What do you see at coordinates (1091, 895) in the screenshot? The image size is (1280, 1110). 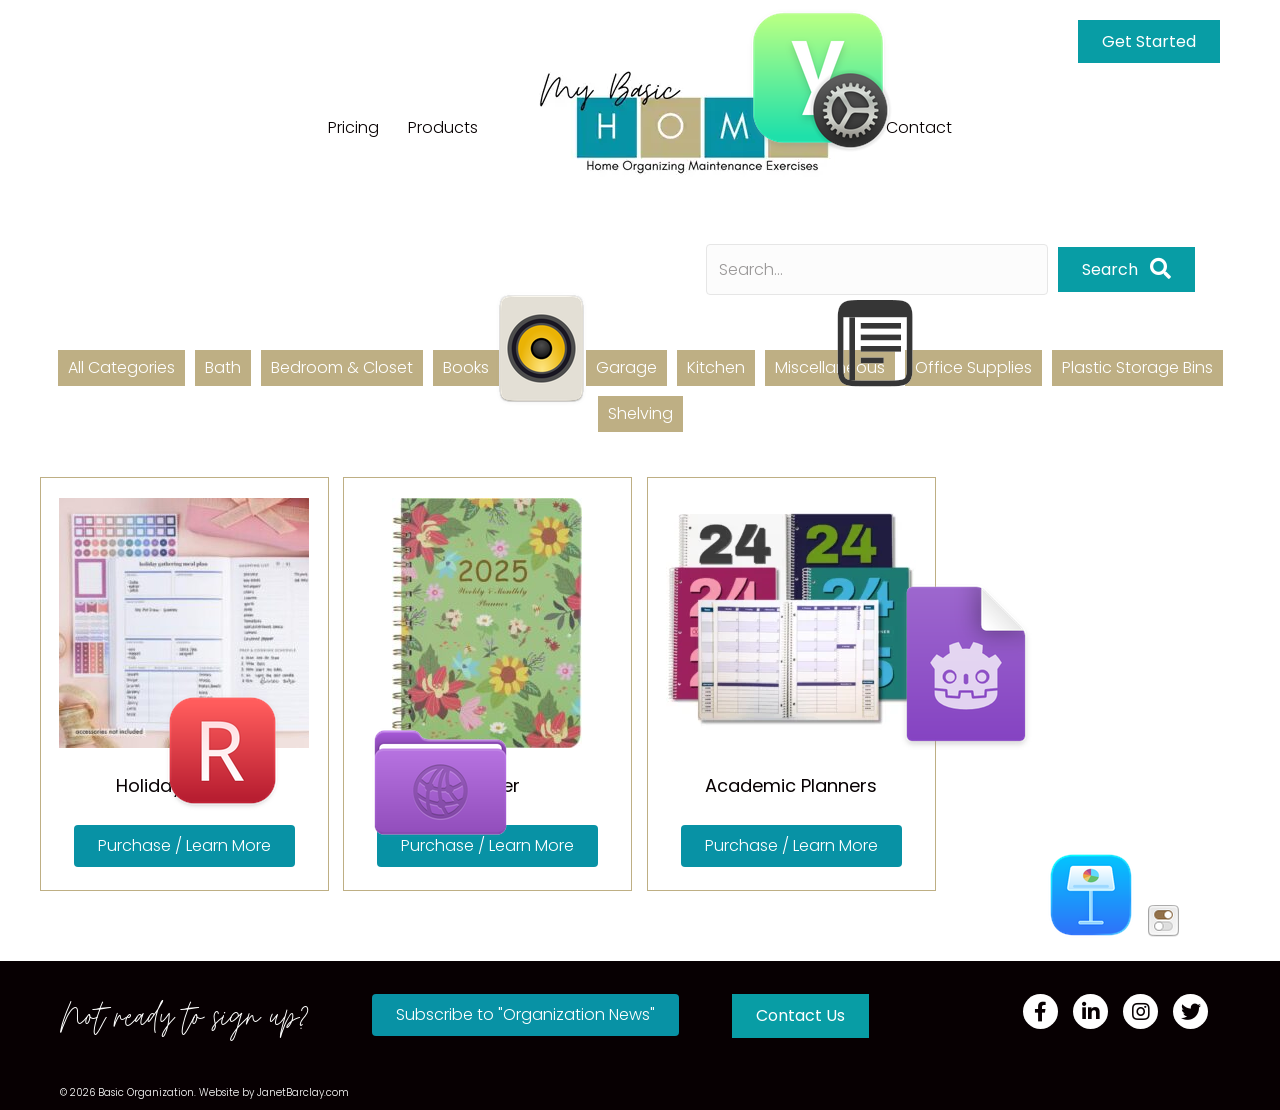 I see `open LibreOffice Writer document editor` at bounding box center [1091, 895].